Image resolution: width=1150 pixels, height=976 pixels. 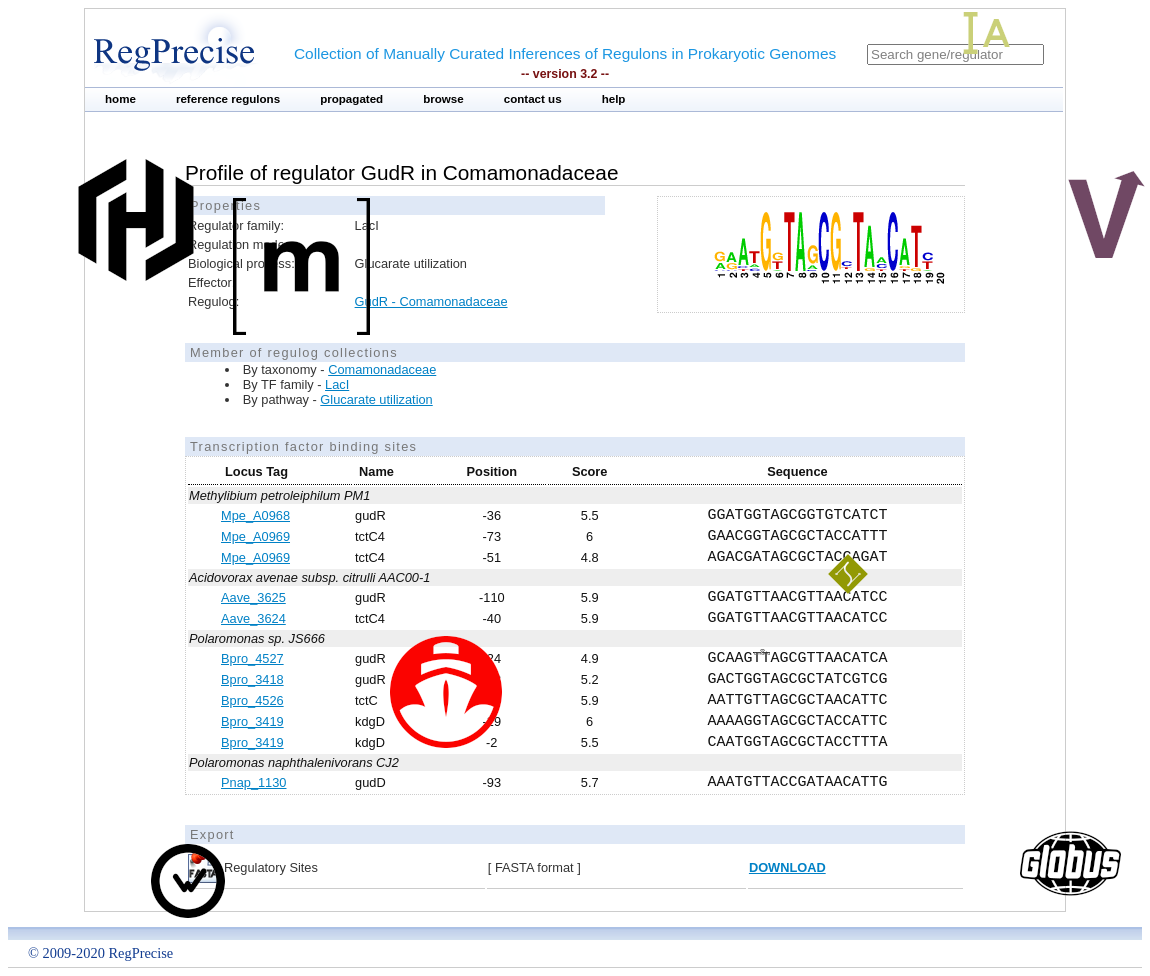 I want to click on adjust text line height spacing, so click(x=987, y=33).